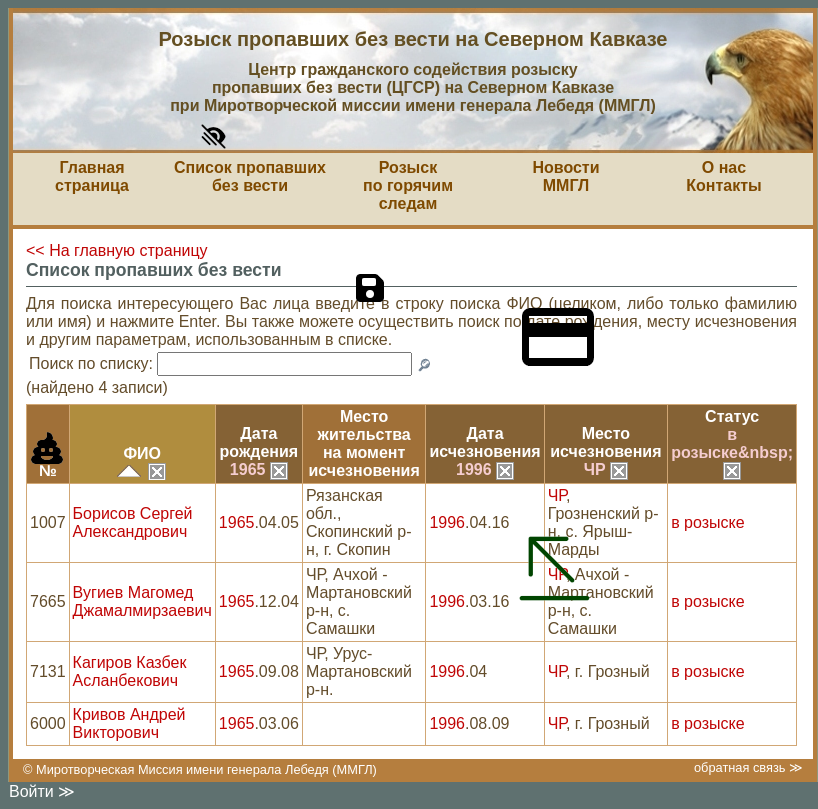 This screenshot has height=809, width=818. What do you see at coordinates (551, 568) in the screenshot?
I see `navigate to the top-left or beginning of content` at bounding box center [551, 568].